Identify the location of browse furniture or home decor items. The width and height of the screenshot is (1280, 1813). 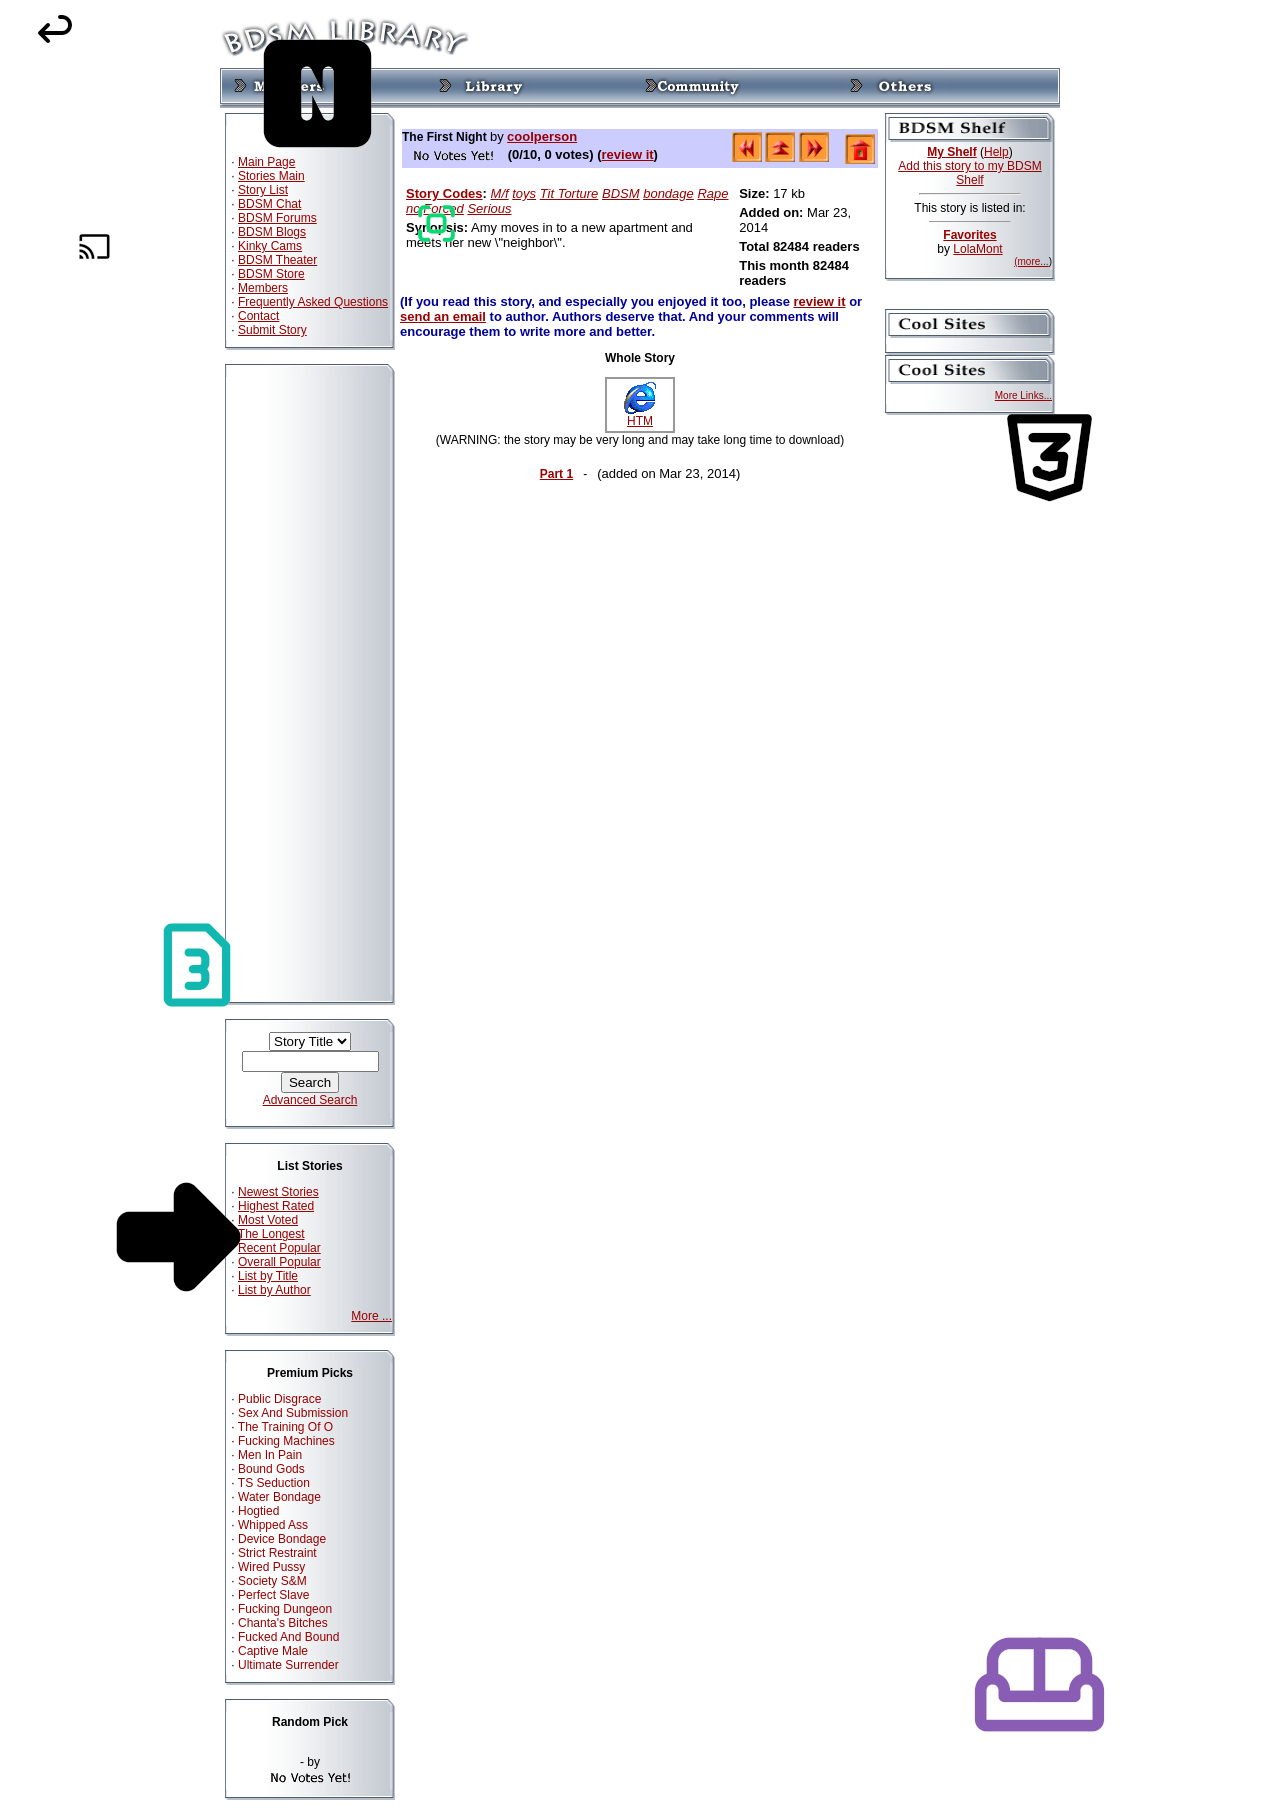
(1039, 1684).